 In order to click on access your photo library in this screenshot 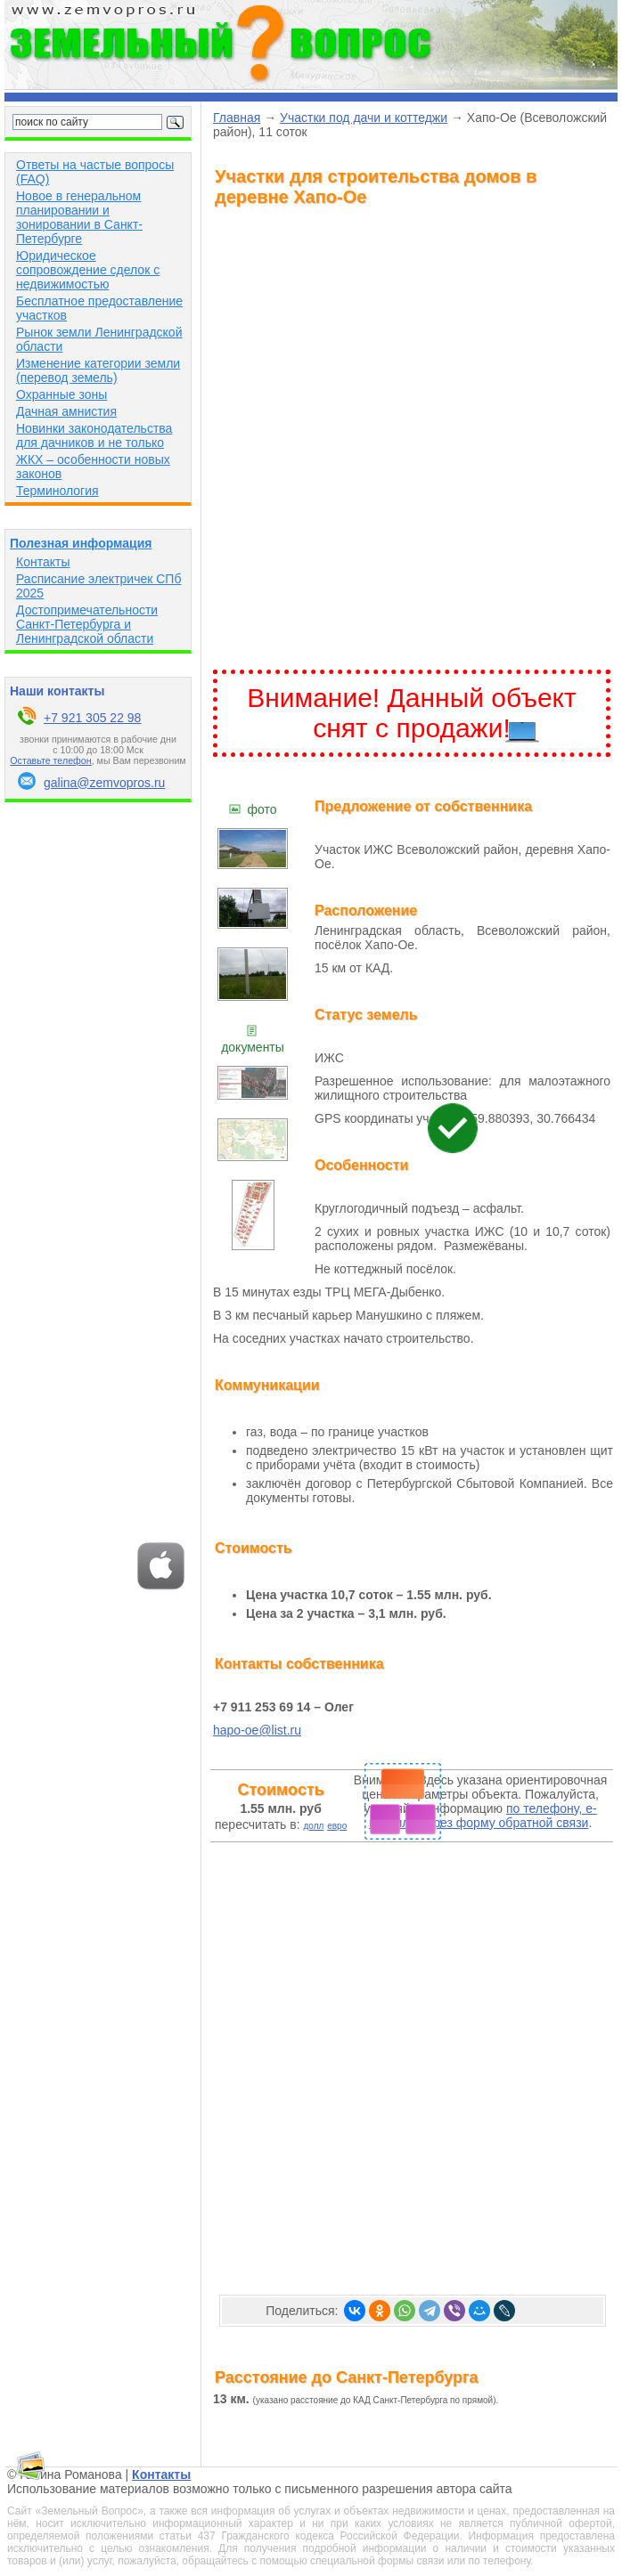, I will do `click(30, 2466)`.